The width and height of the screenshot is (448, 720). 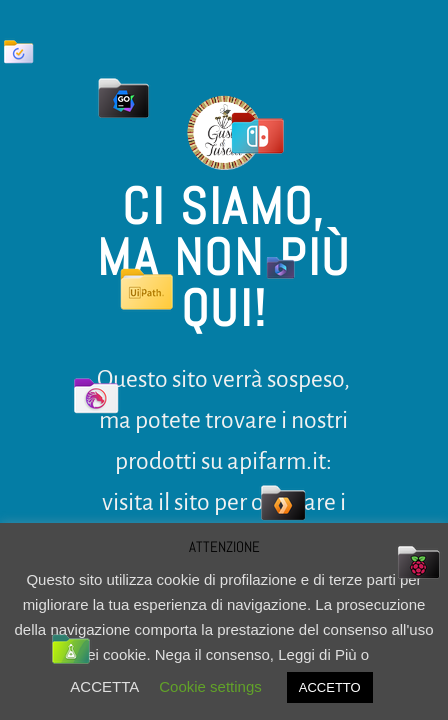 What do you see at coordinates (280, 268) in the screenshot?
I see `open microsoft 365 files folder` at bounding box center [280, 268].